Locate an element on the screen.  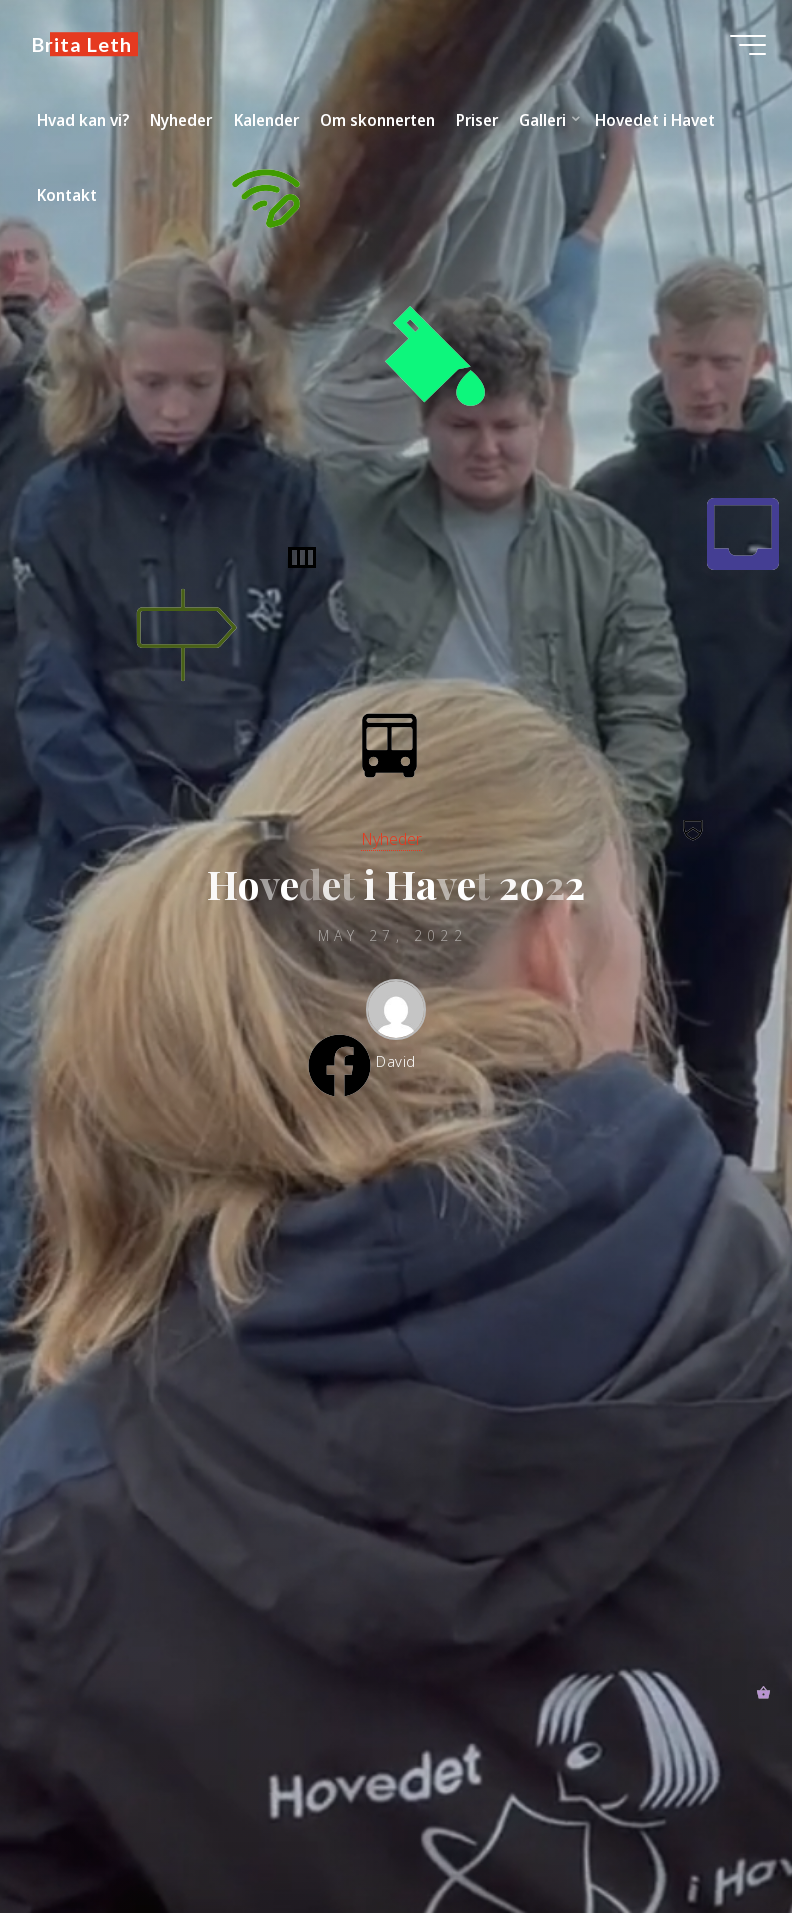
access security or protection settings is located at coordinates (693, 829).